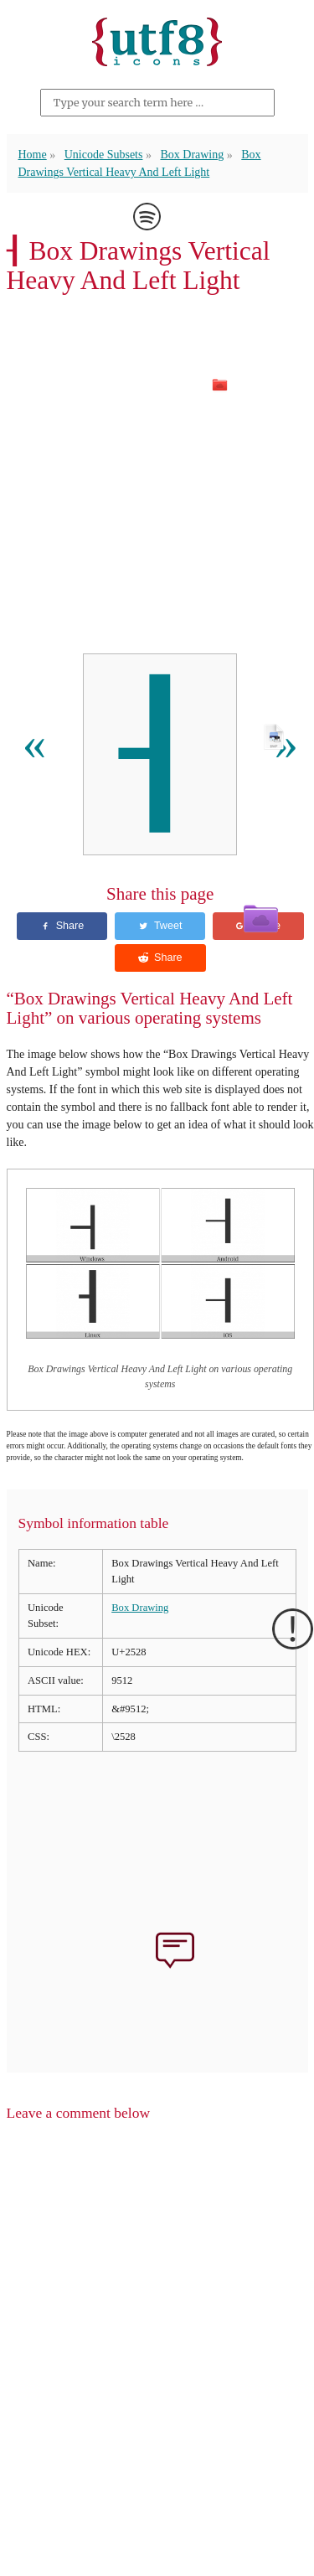 The width and height of the screenshot is (314, 2576). Describe the element at coordinates (175, 1949) in the screenshot. I see `open the messaging app` at that location.